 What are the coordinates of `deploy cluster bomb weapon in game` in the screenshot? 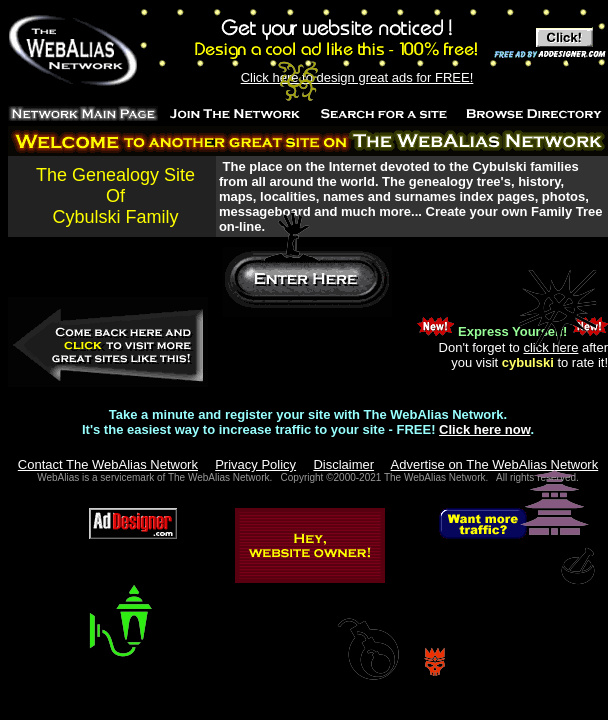 It's located at (368, 649).